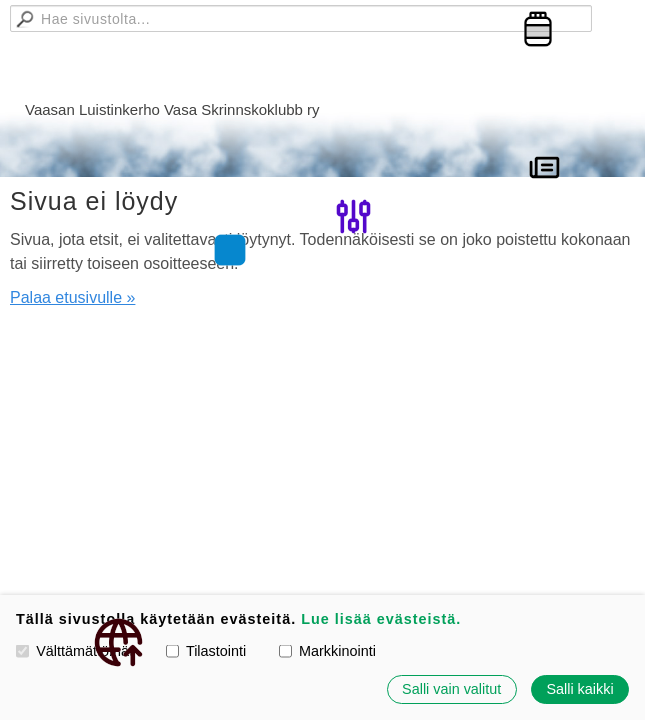  Describe the element at coordinates (230, 250) in the screenshot. I see `stop media playback` at that location.